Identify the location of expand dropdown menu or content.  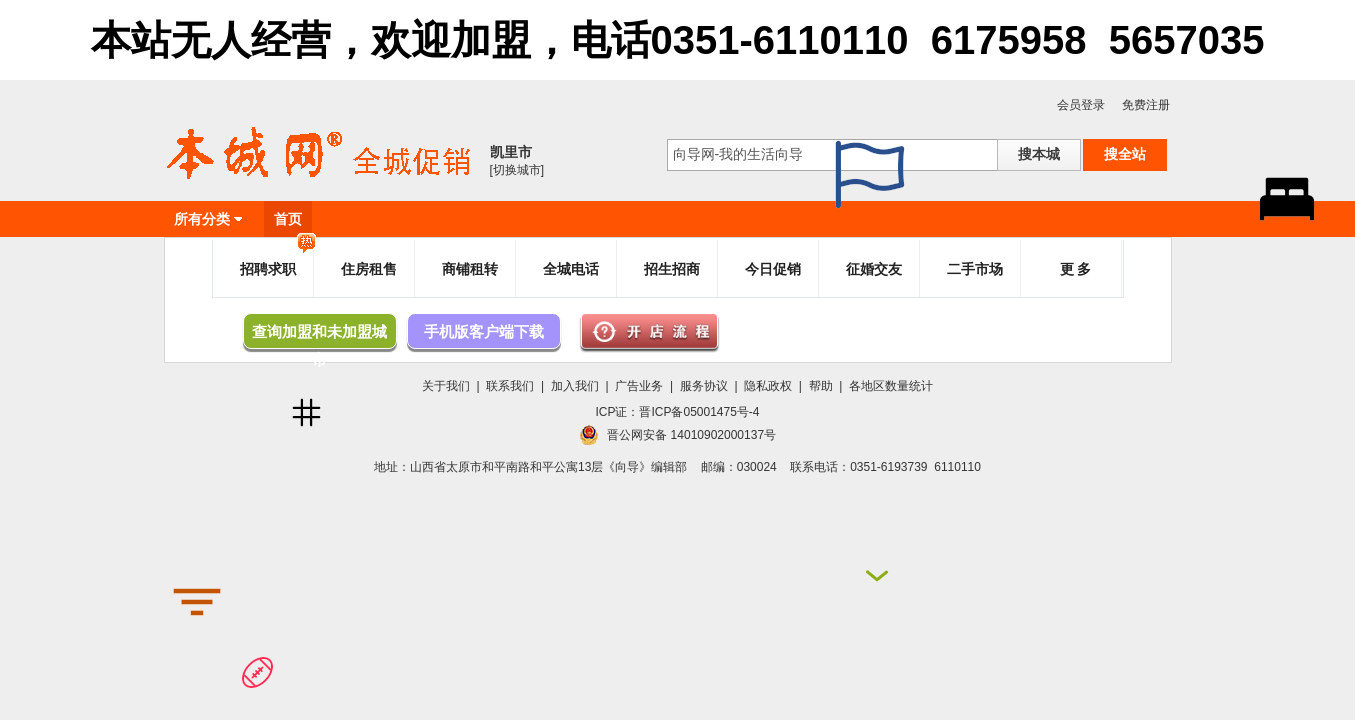
(877, 575).